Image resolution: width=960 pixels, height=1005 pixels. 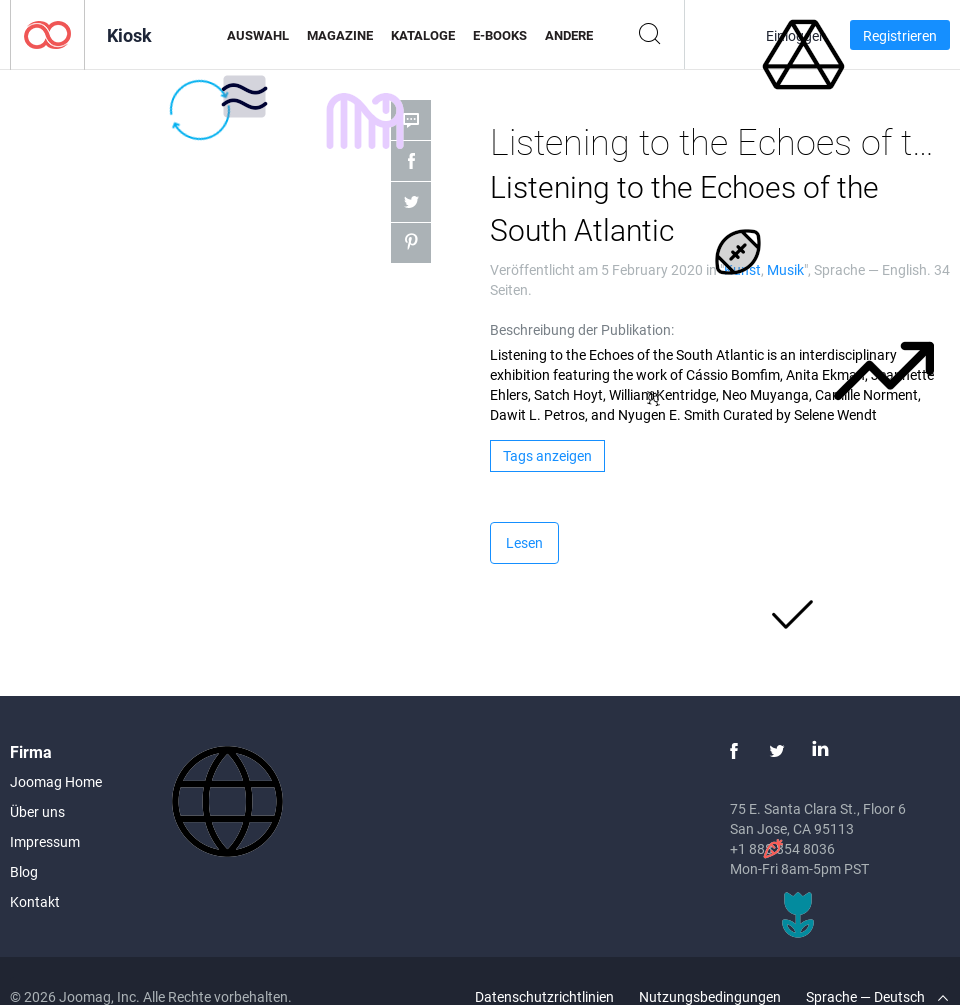 What do you see at coordinates (803, 57) in the screenshot?
I see `access google drive files` at bounding box center [803, 57].